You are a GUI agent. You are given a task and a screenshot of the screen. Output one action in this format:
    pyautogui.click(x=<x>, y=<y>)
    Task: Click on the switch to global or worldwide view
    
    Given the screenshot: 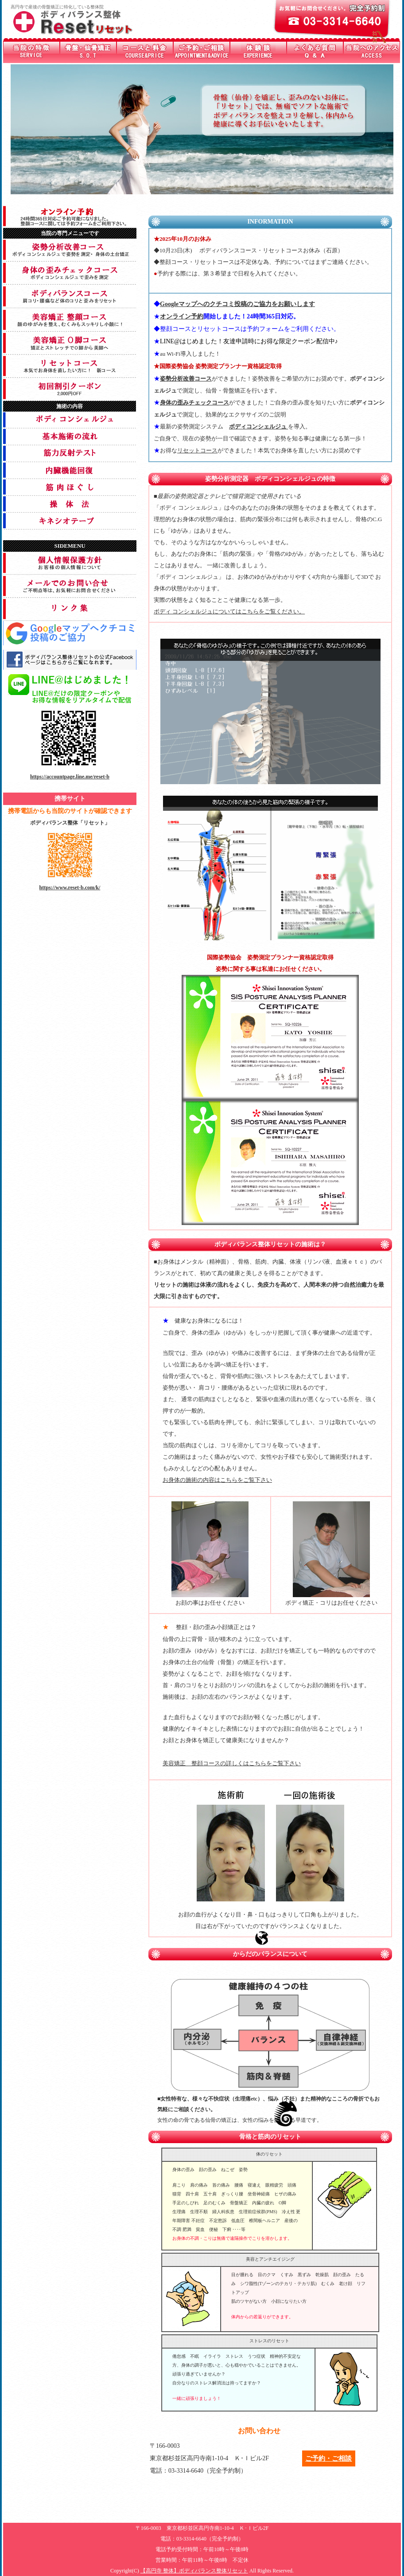 What is the action you would take?
    pyautogui.click(x=262, y=1938)
    